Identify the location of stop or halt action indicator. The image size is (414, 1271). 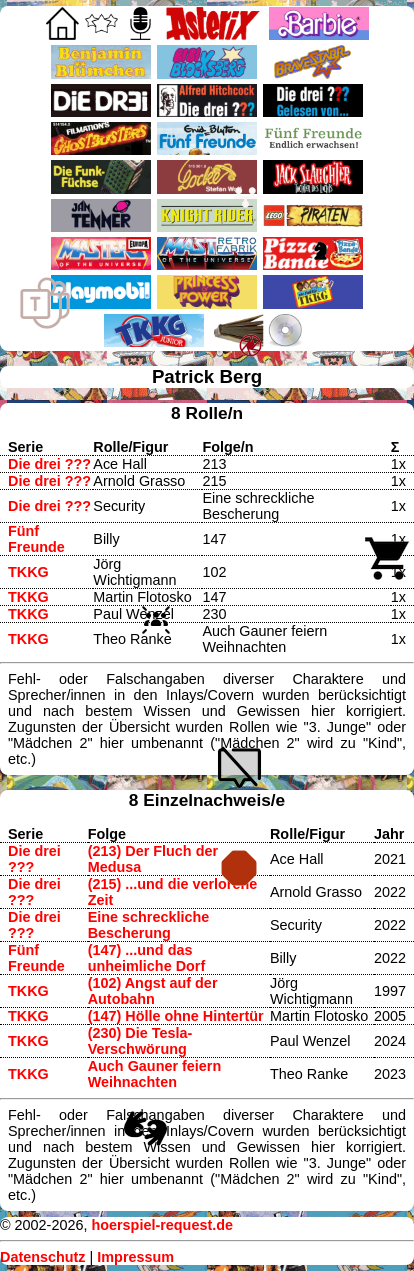
(239, 868).